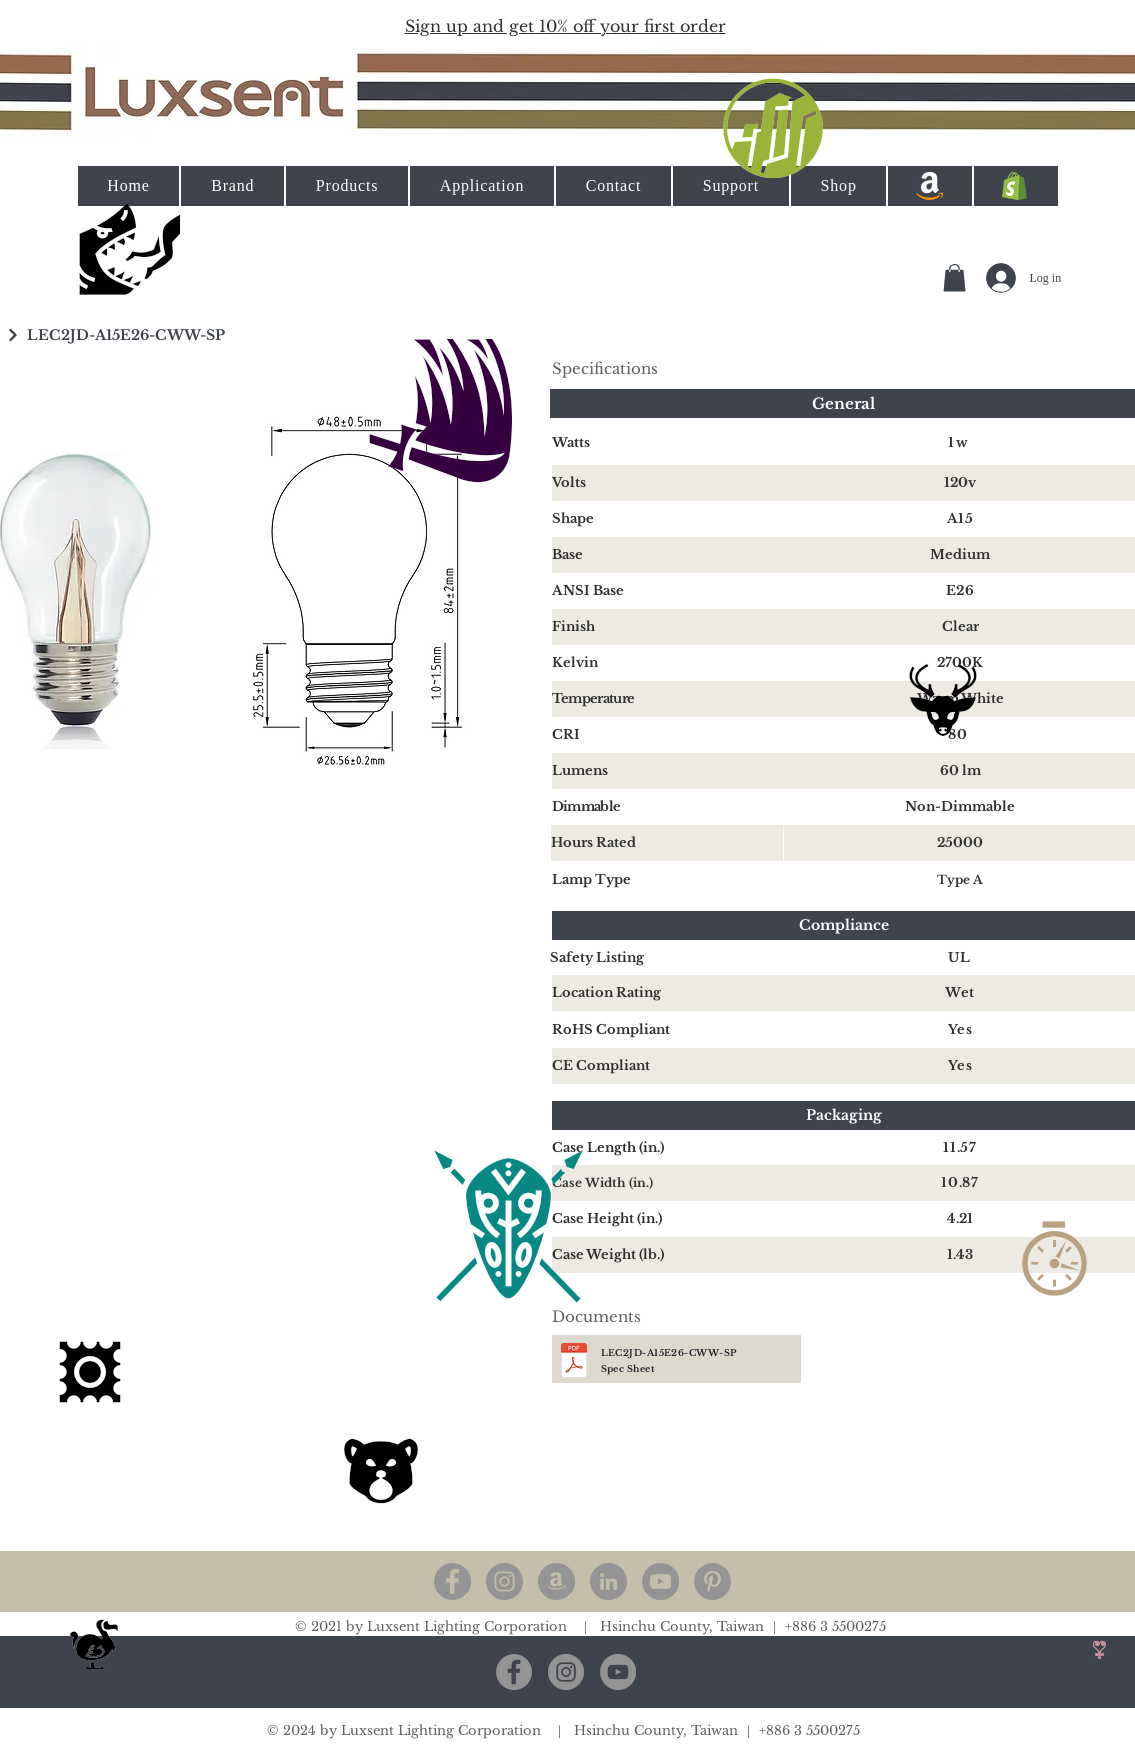 This screenshot has width=1135, height=1747. What do you see at coordinates (773, 128) in the screenshot?
I see `navigate to rocky terrain or mountain area in game` at bounding box center [773, 128].